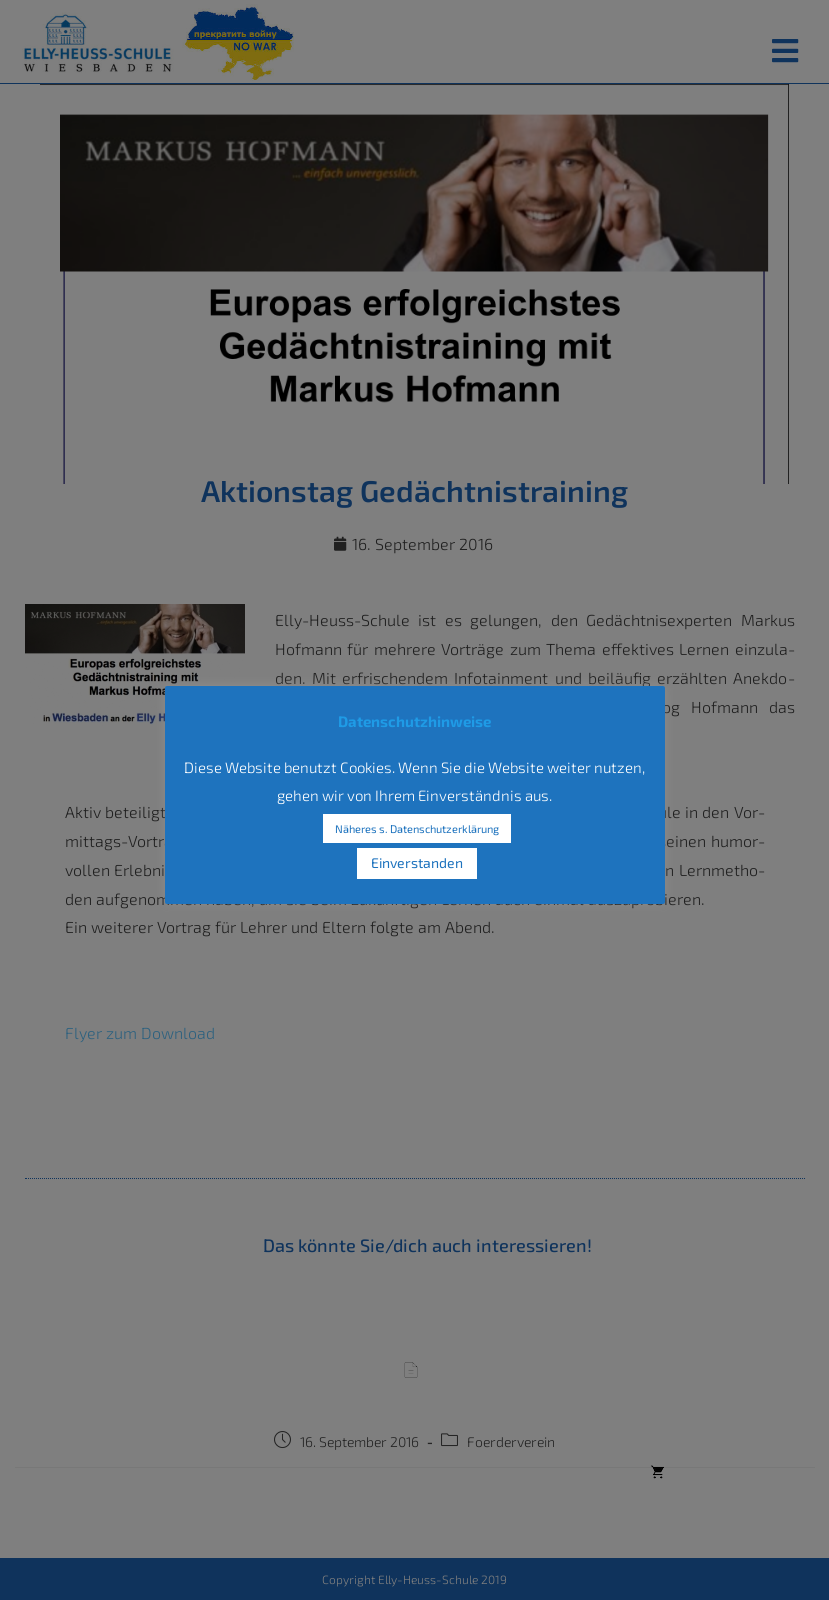  What do you see at coordinates (658, 1472) in the screenshot?
I see `view your shopping cart` at bounding box center [658, 1472].